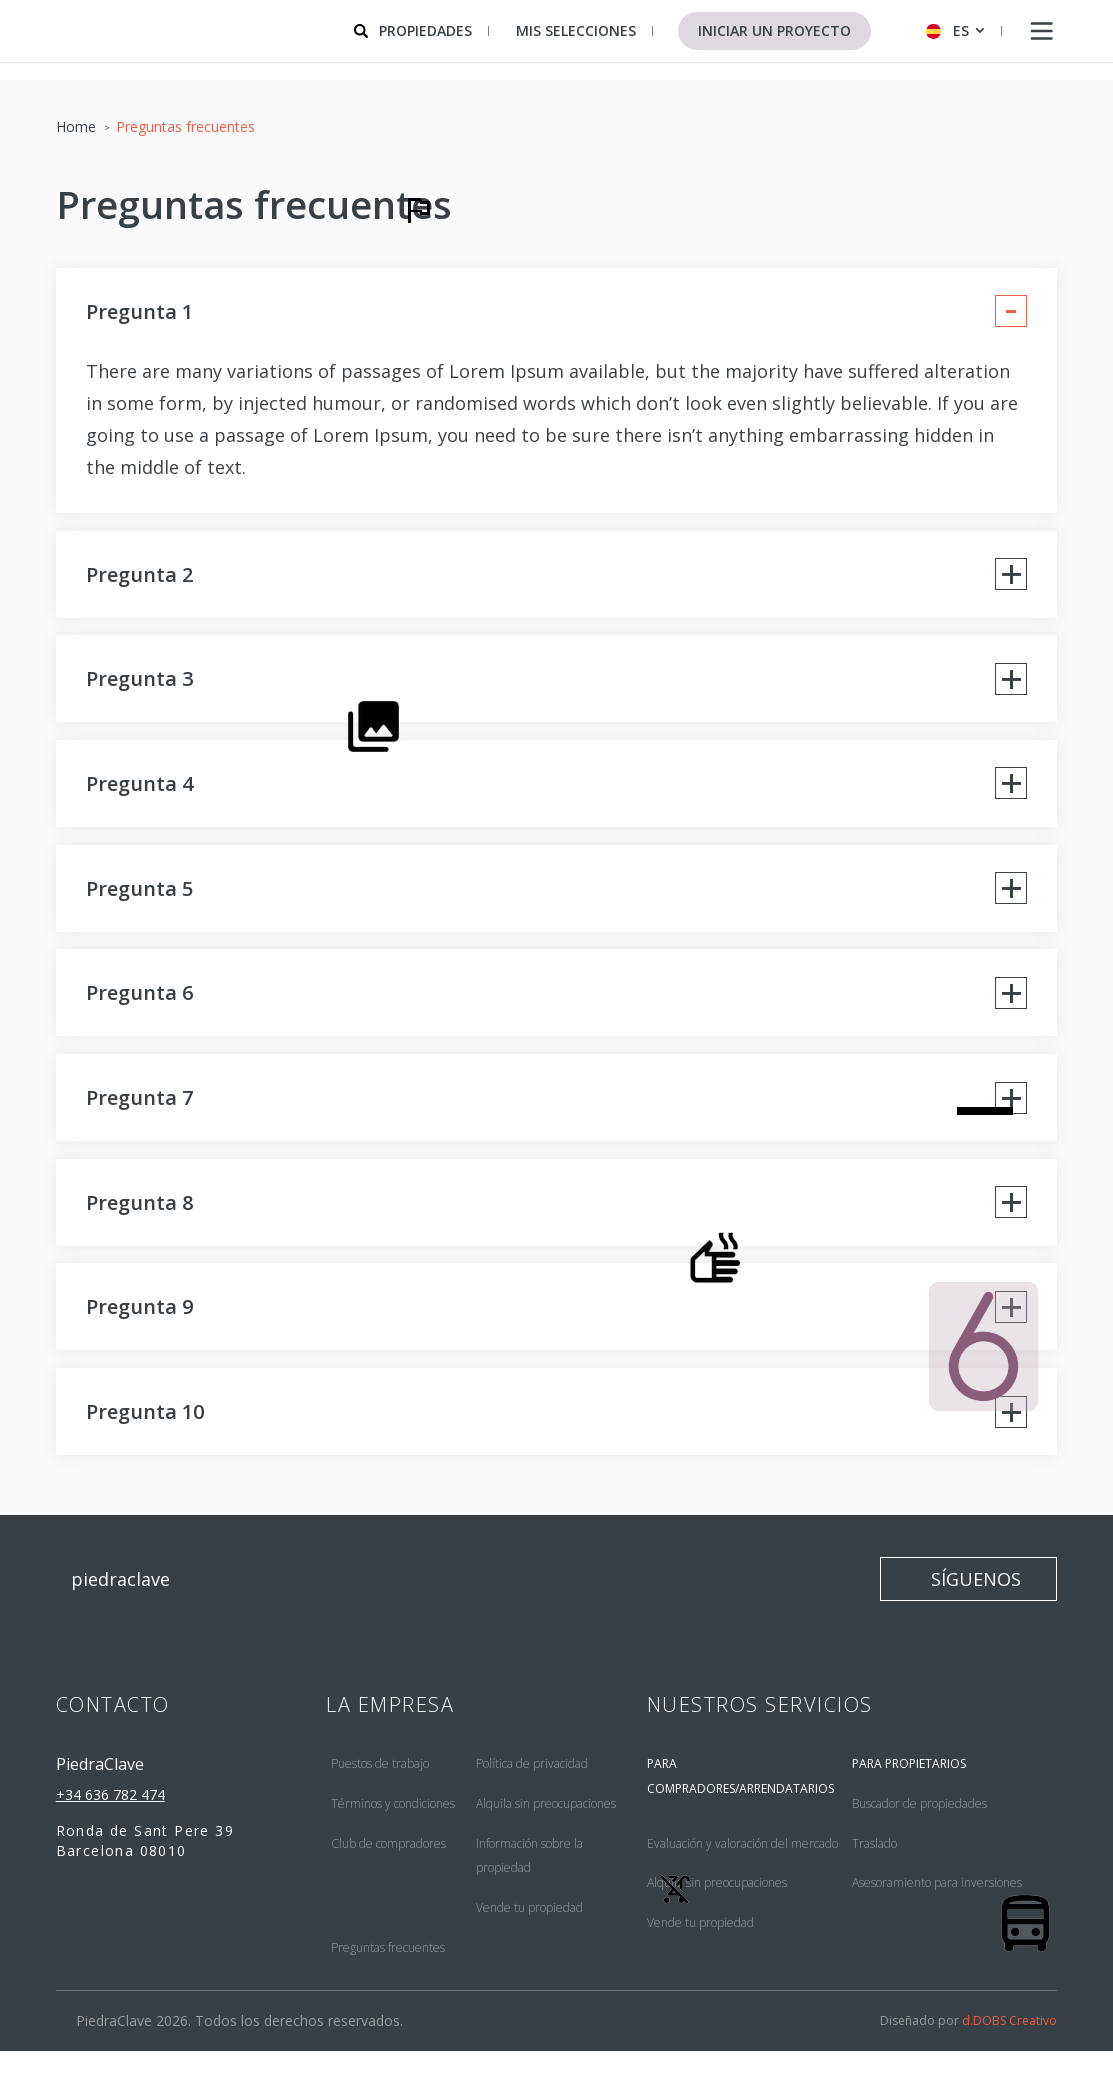  I want to click on view bus routes and schedules, so click(1025, 1924).